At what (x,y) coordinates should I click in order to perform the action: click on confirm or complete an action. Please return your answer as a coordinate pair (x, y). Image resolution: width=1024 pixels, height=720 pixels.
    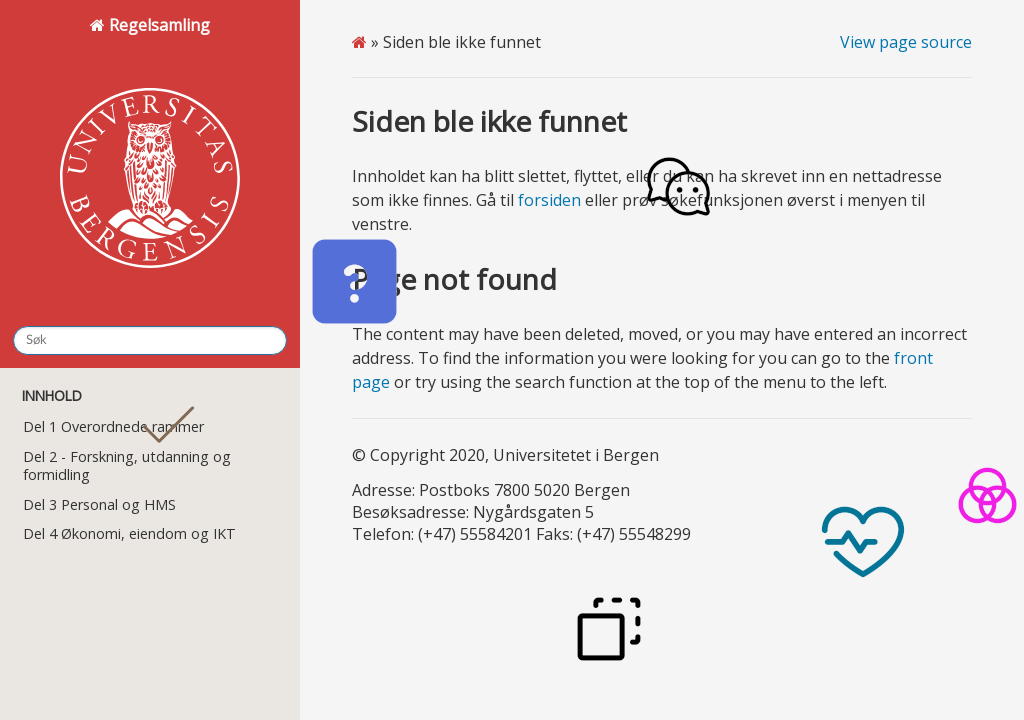
    Looking at the image, I should click on (167, 422).